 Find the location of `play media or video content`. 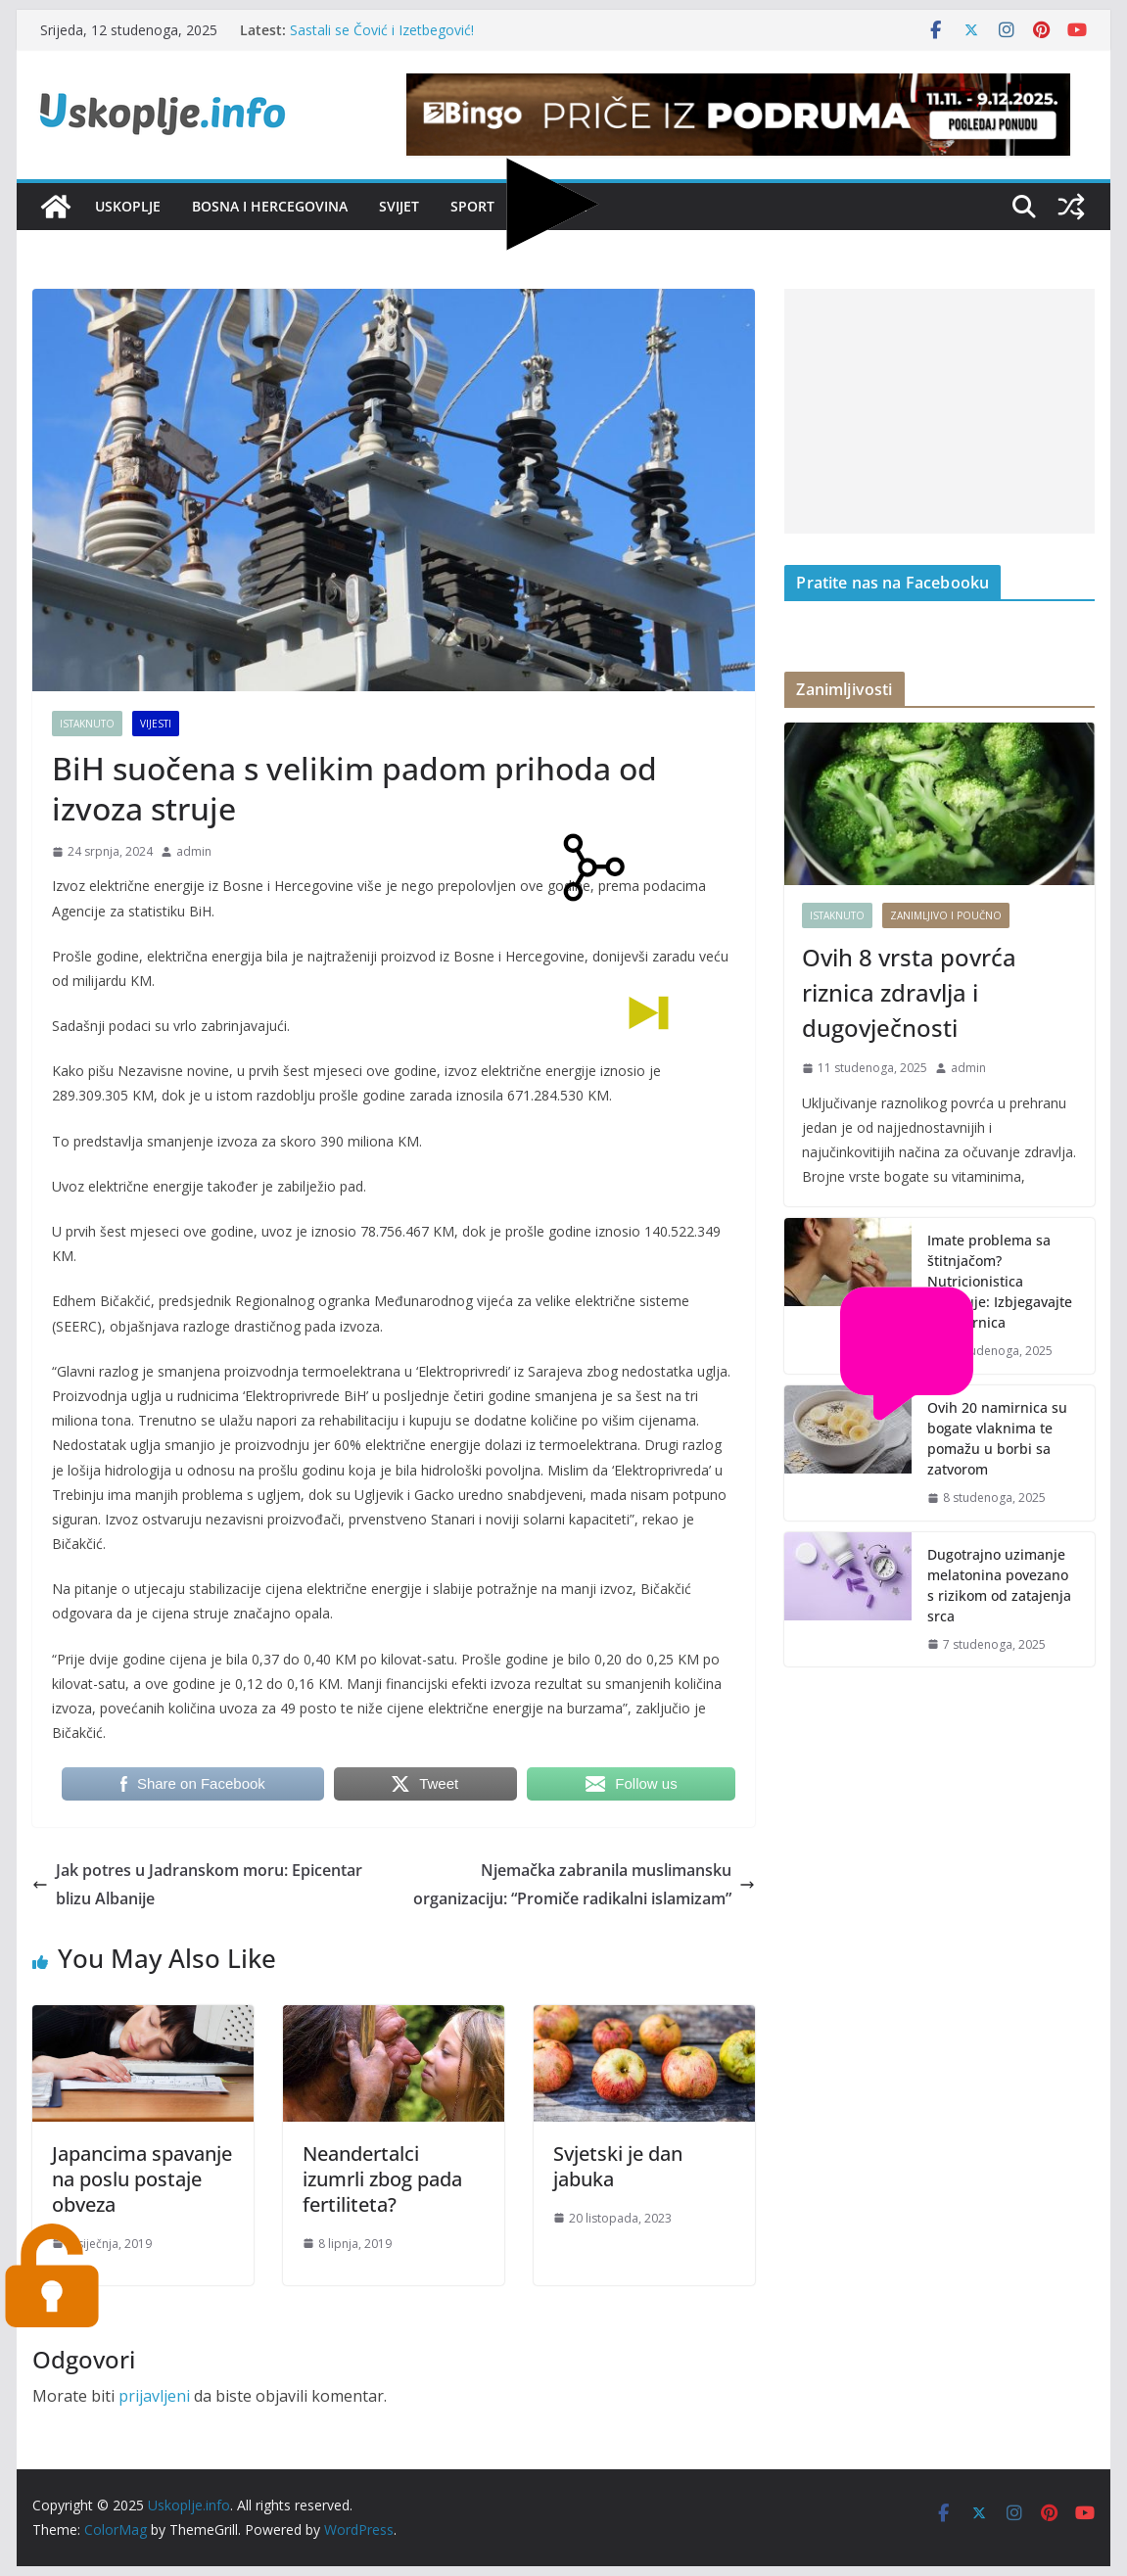

play media or video content is located at coordinates (552, 204).